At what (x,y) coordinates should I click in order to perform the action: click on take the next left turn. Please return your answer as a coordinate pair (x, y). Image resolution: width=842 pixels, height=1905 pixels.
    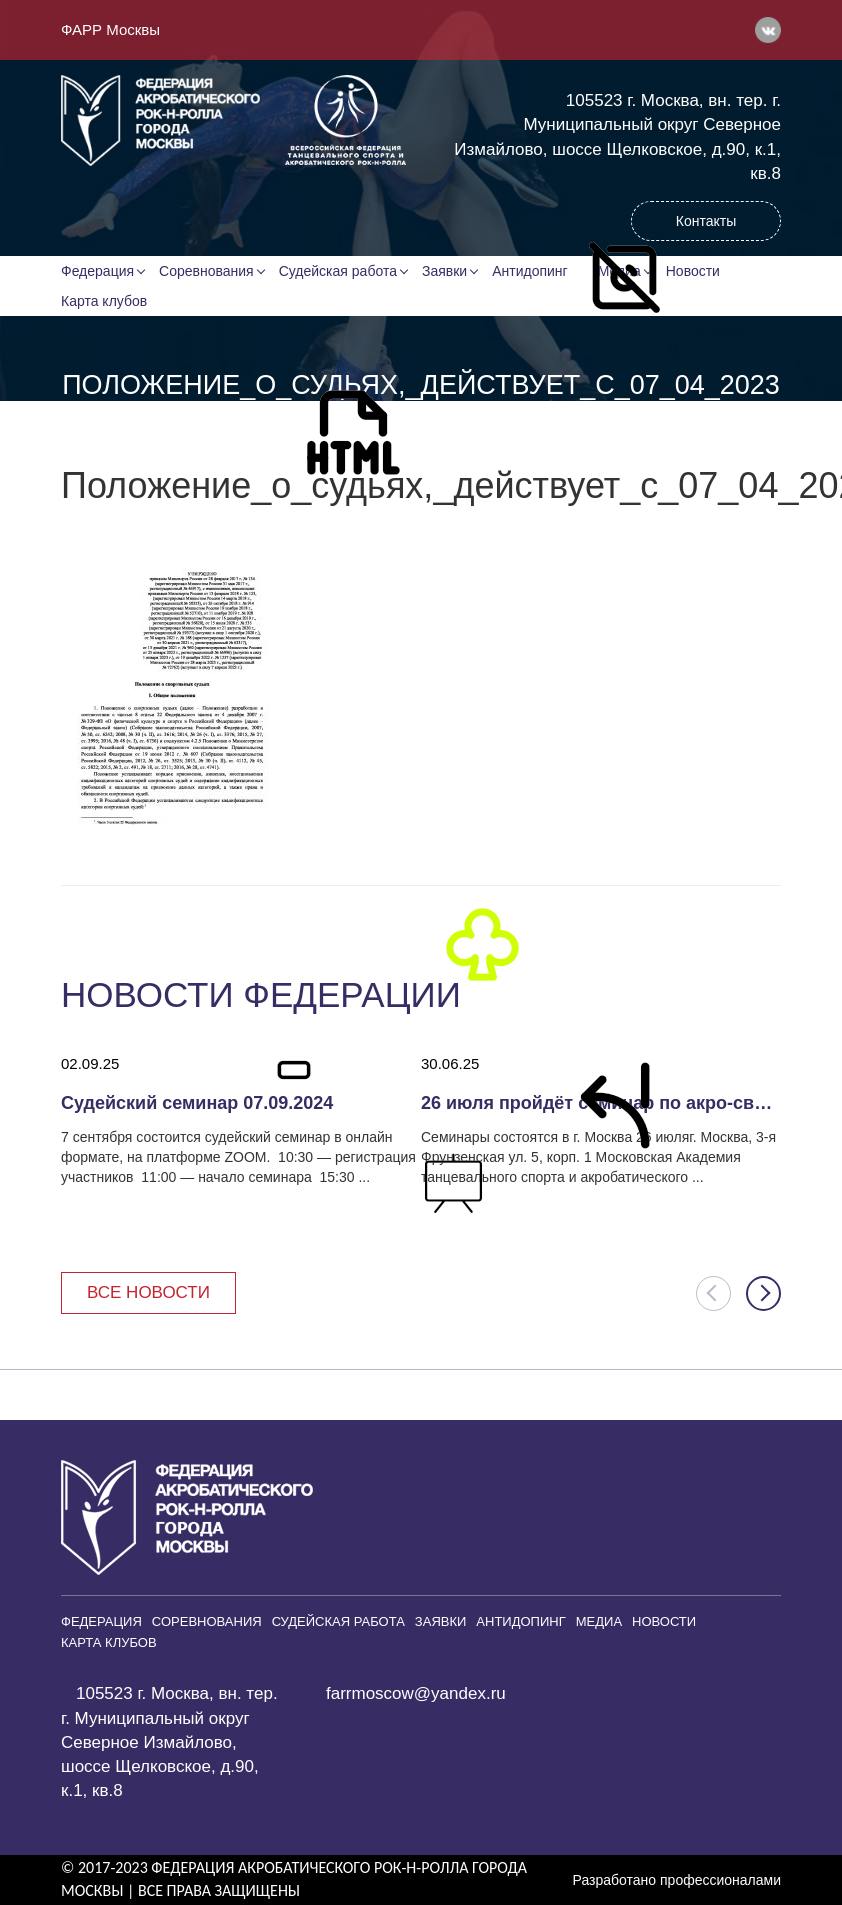
    Looking at the image, I should click on (619, 1105).